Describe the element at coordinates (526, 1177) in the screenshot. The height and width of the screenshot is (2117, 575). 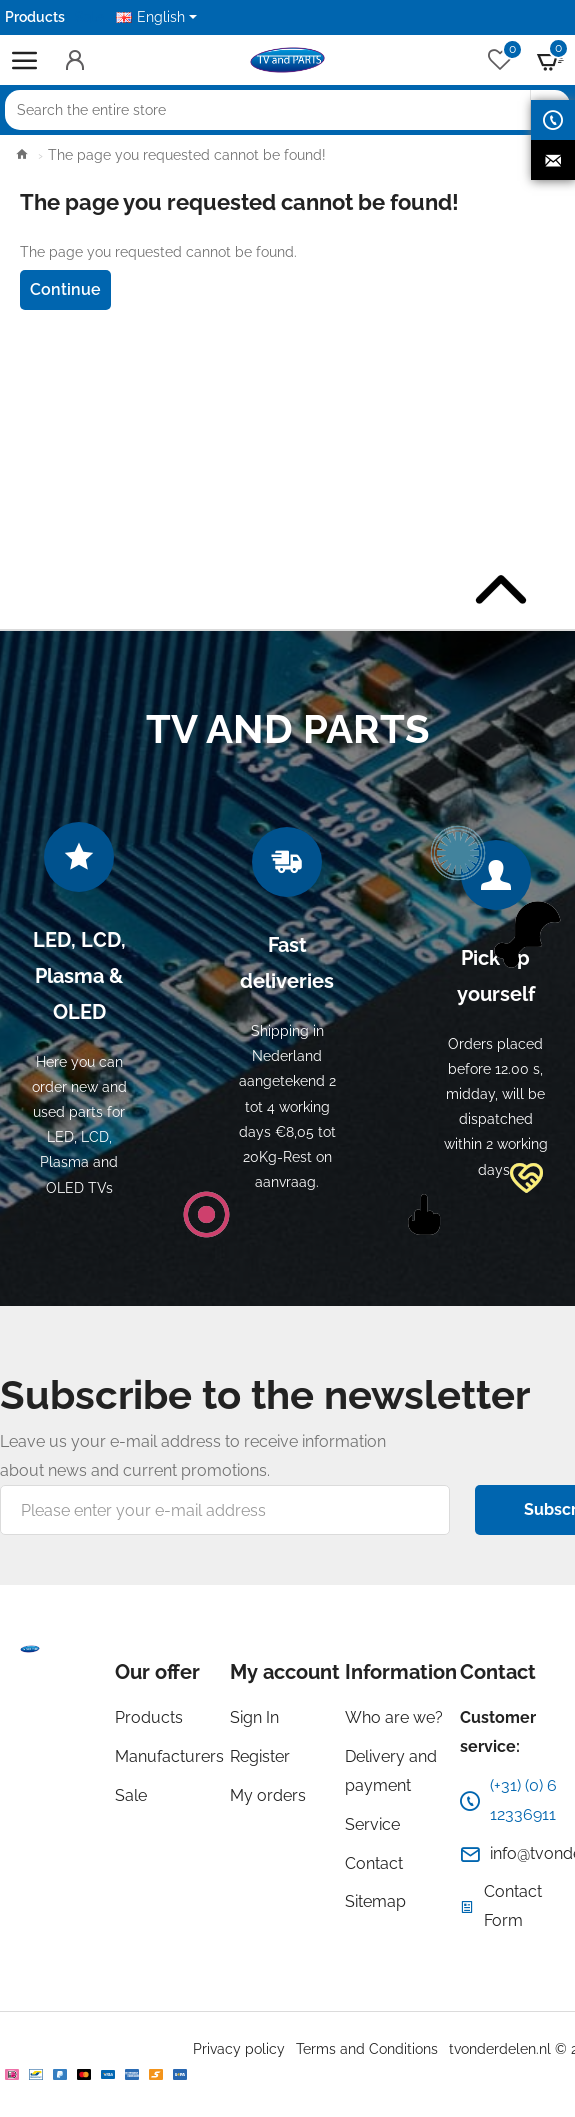
I see `view community code of conduct` at that location.